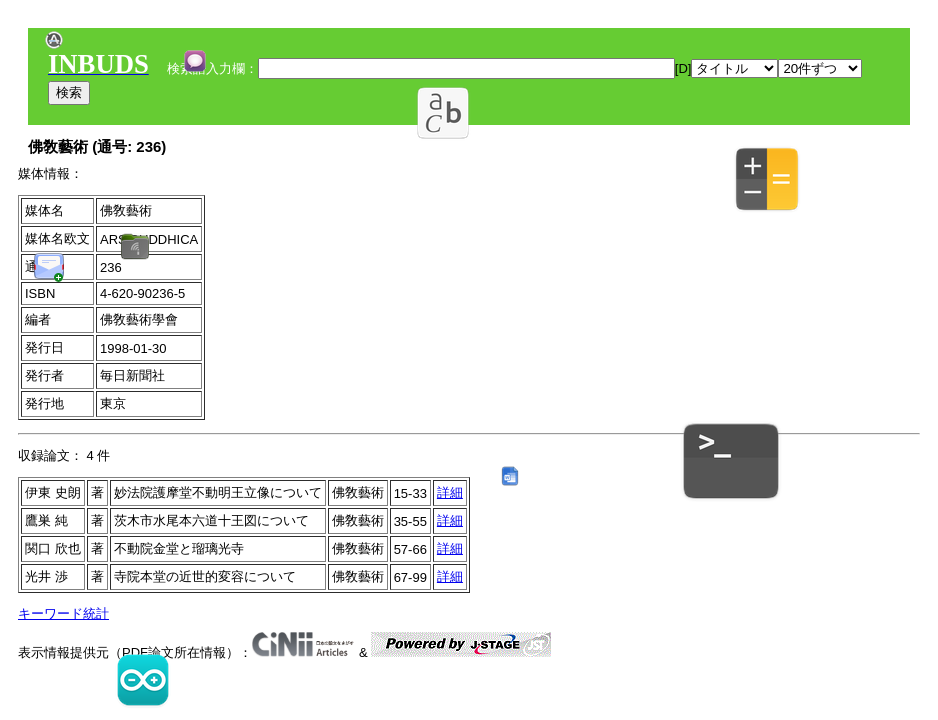 Image resolution: width=938 pixels, height=720 pixels. Describe the element at coordinates (731, 461) in the screenshot. I see `open the terminal application` at that location.